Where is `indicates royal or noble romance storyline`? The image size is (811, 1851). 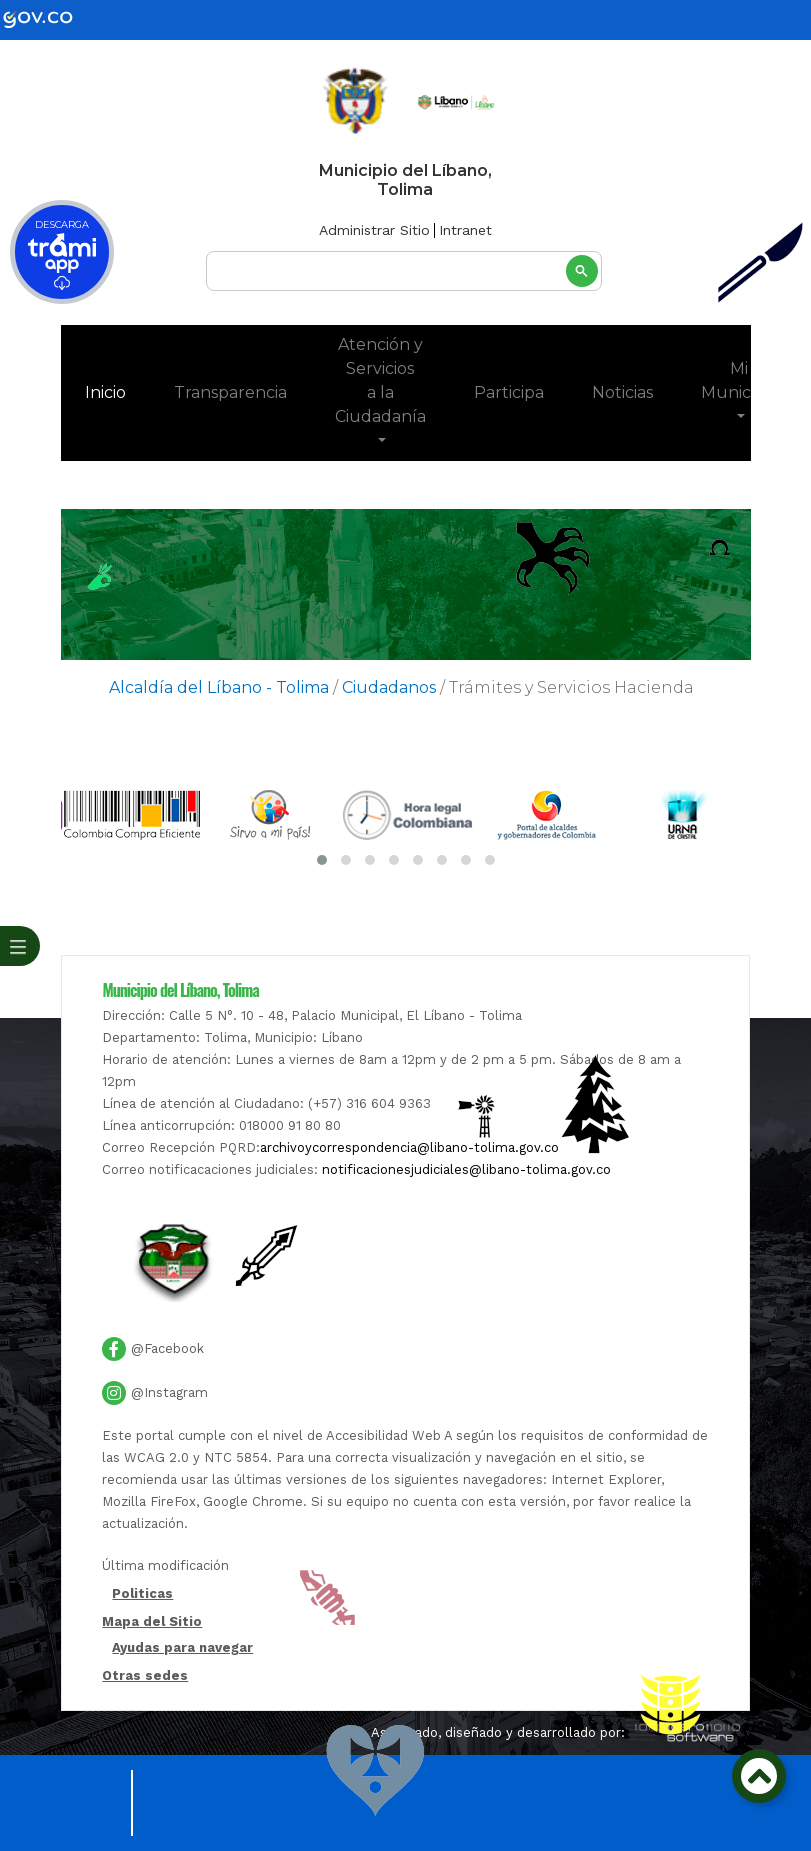
indicates royal or noble romance storyline is located at coordinates (375, 1770).